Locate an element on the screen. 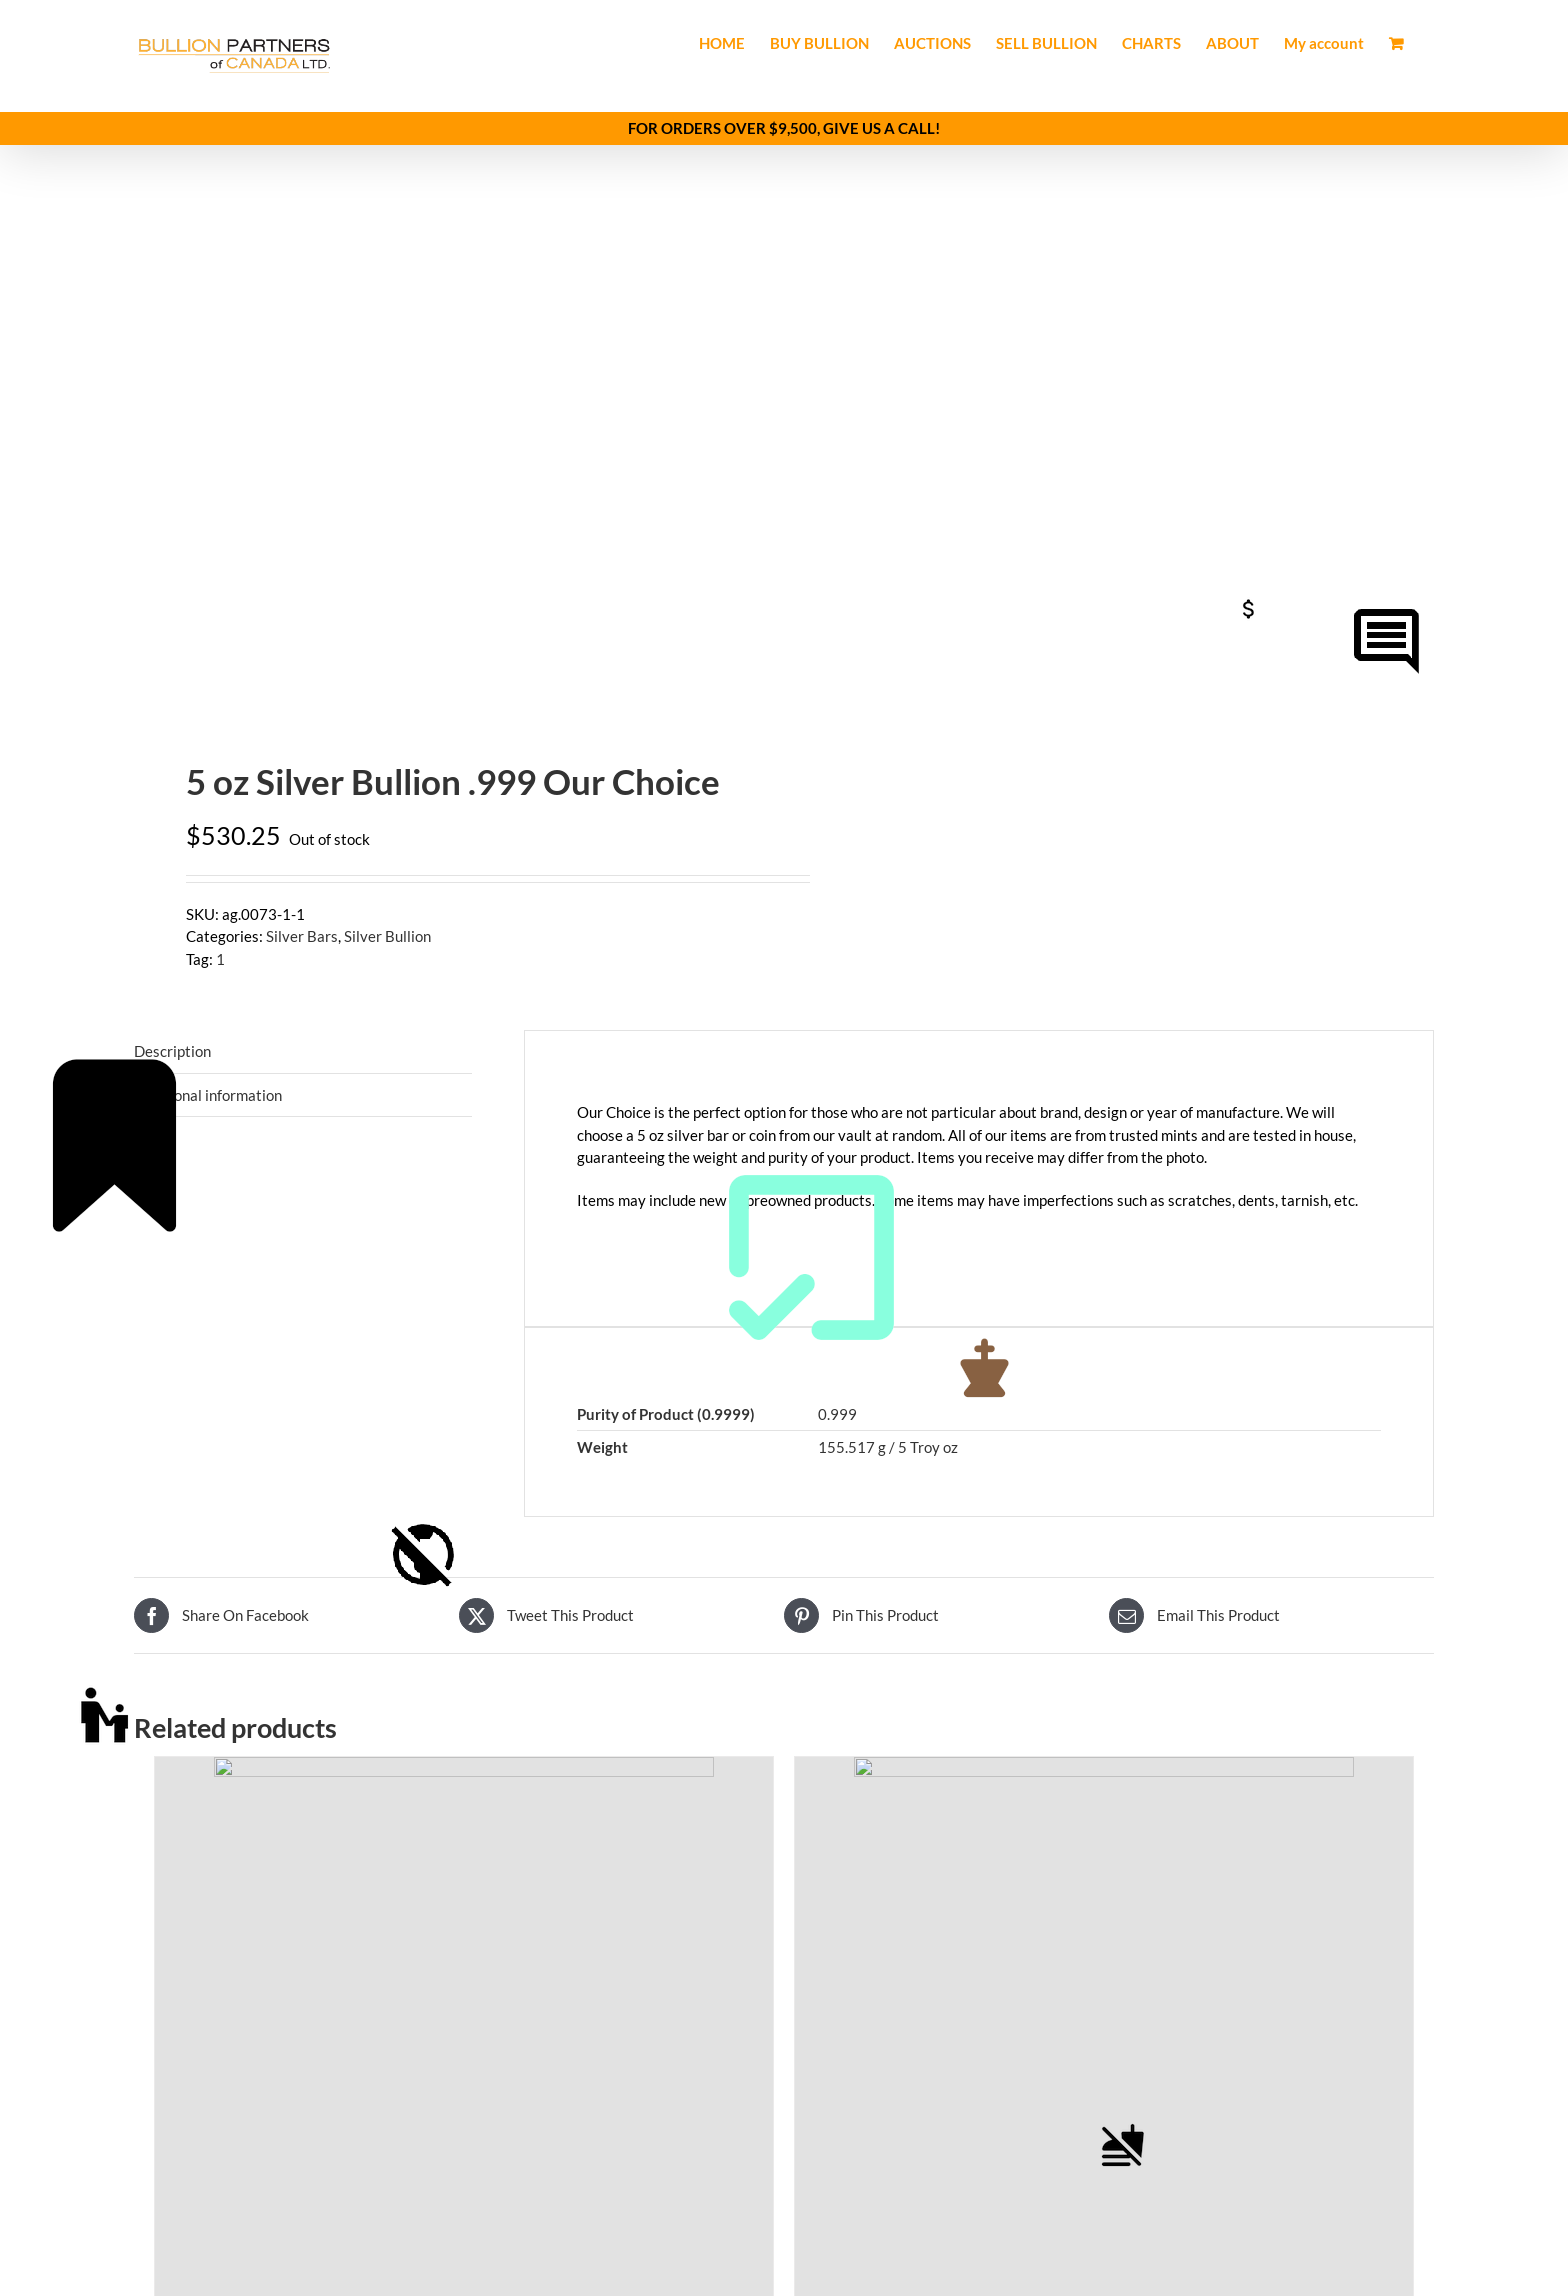  indicates content is not publicly visible is located at coordinates (423, 1554).